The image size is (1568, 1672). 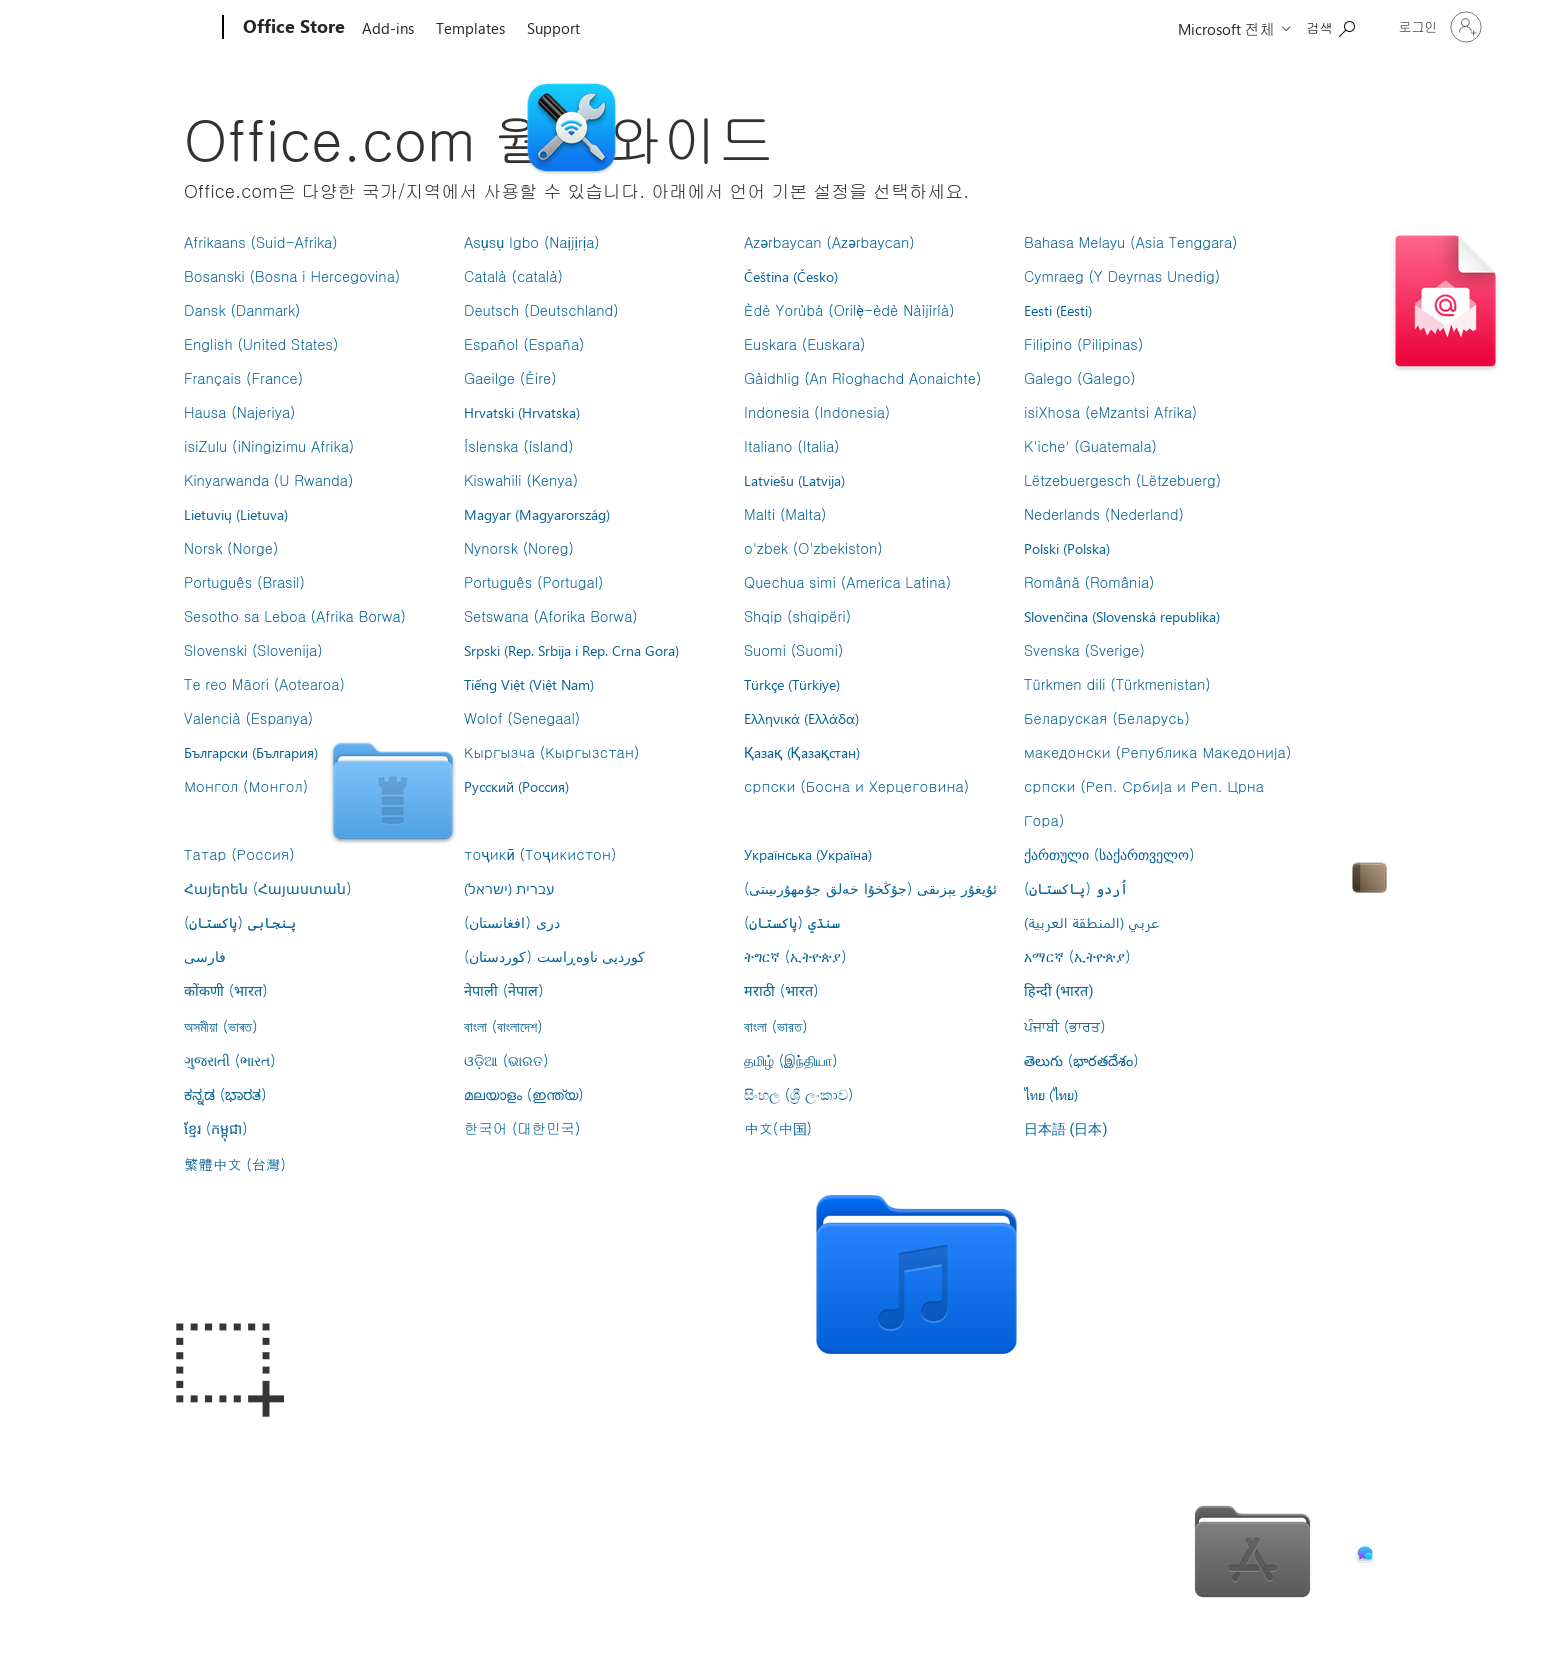 I want to click on open templates folder, so click(x=1252, y=1551).